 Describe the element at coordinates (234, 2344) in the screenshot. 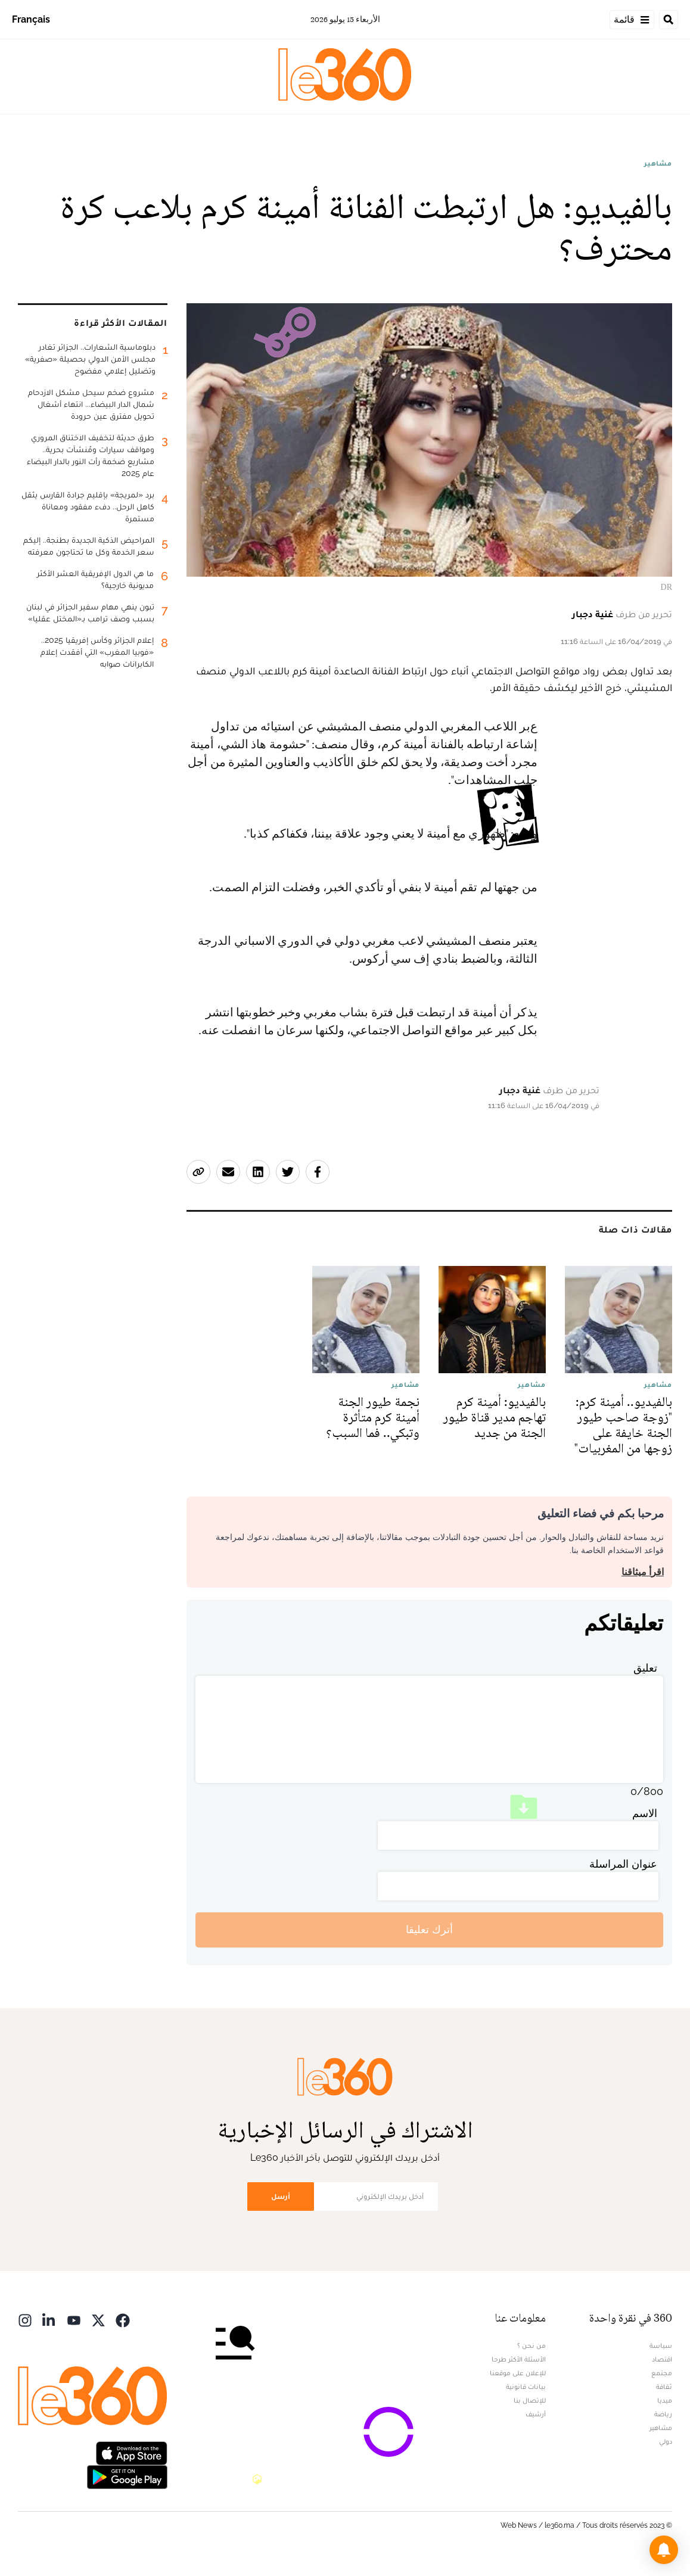

I see `search within menu options` at that location.